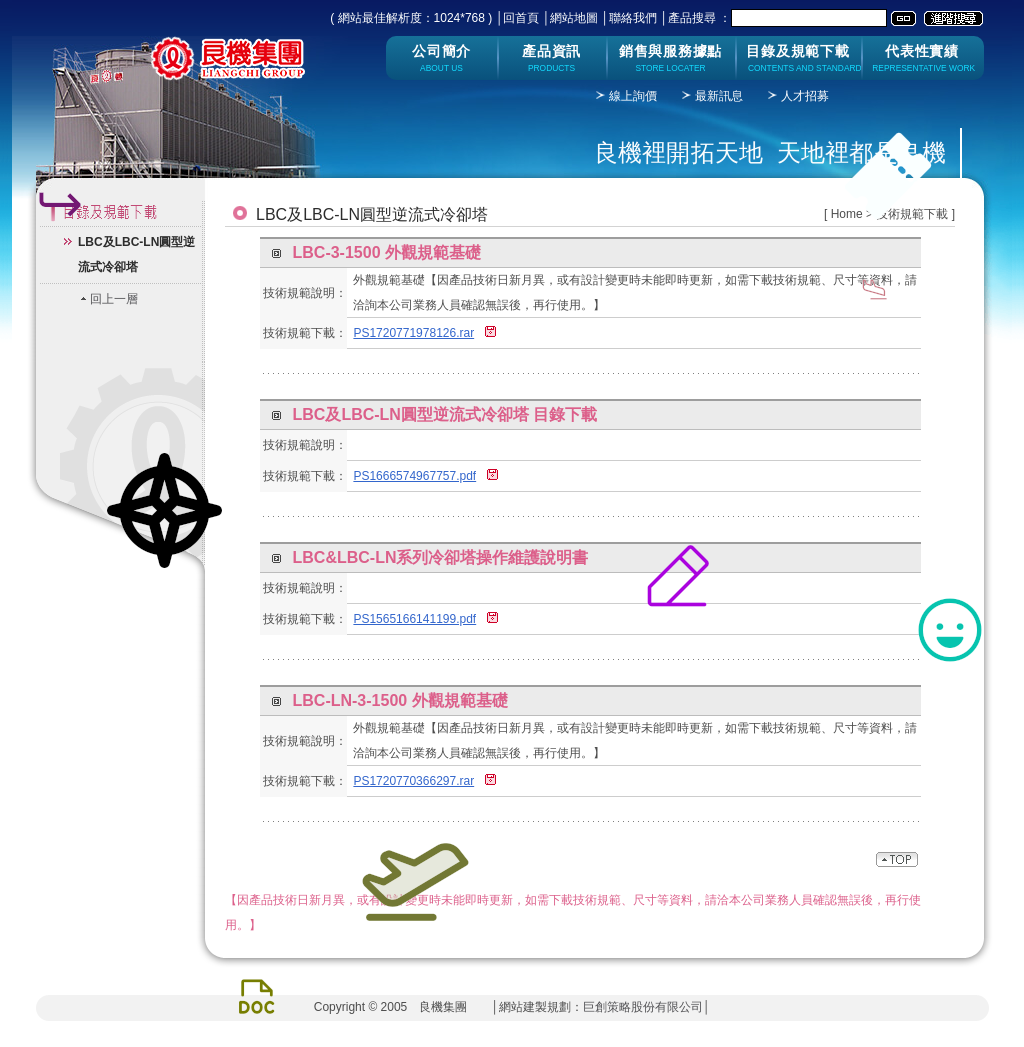  What do you see at coordinates (888, 176) in the screenshot?
I see `view your tickets or passes` at bounding box center [888, 176].